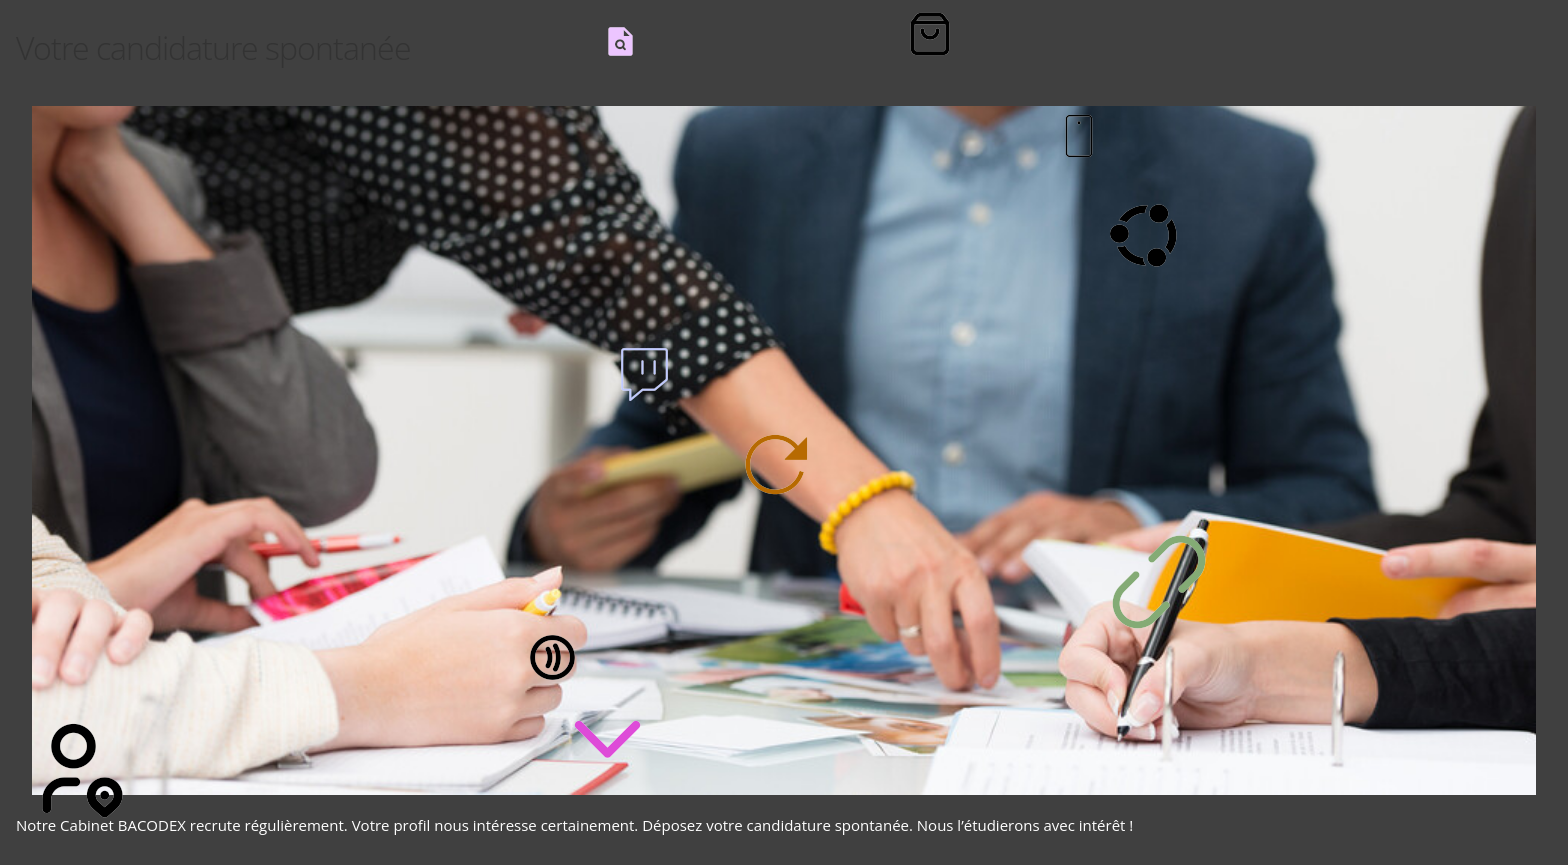 This screenshot has height=865, width=1568. Describe the element at coordinates (1145, 235) in the screenshot. I see `open ubuntu terminal` at that location.